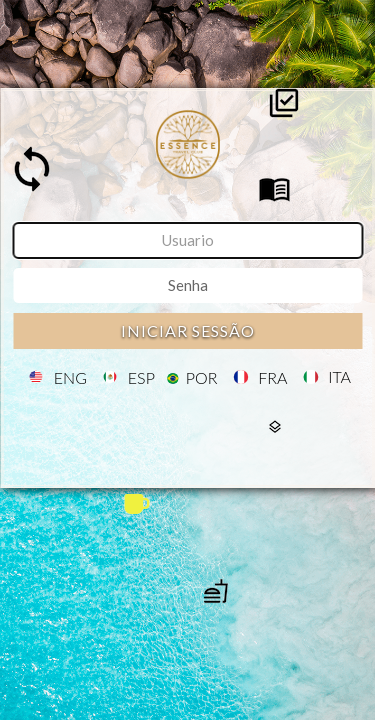  I want to click on toggle map layers on or off, so click(275, 427).